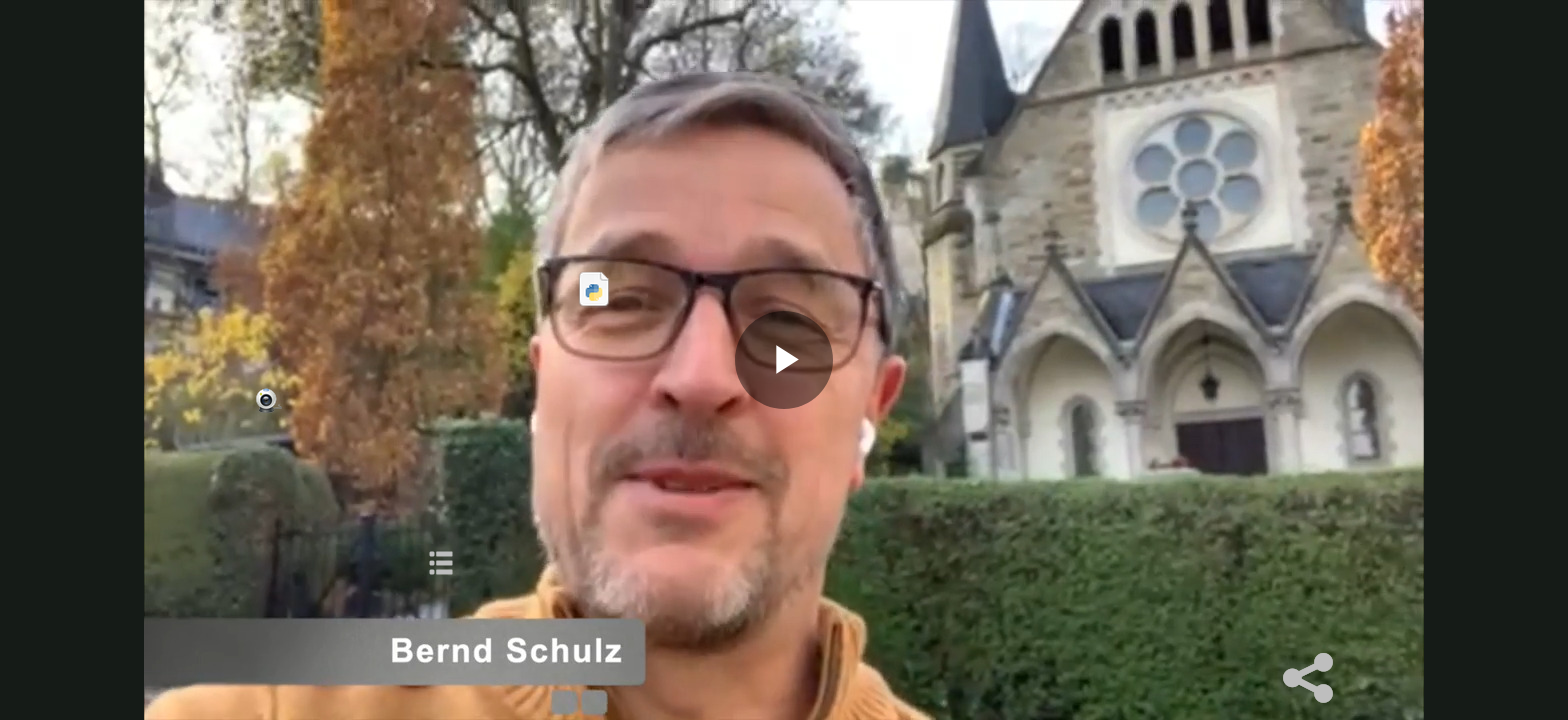  What do you see at coordinates (594, 289) in the screenshot?
I see `a python script or source file` at bounding box center [594, 289].